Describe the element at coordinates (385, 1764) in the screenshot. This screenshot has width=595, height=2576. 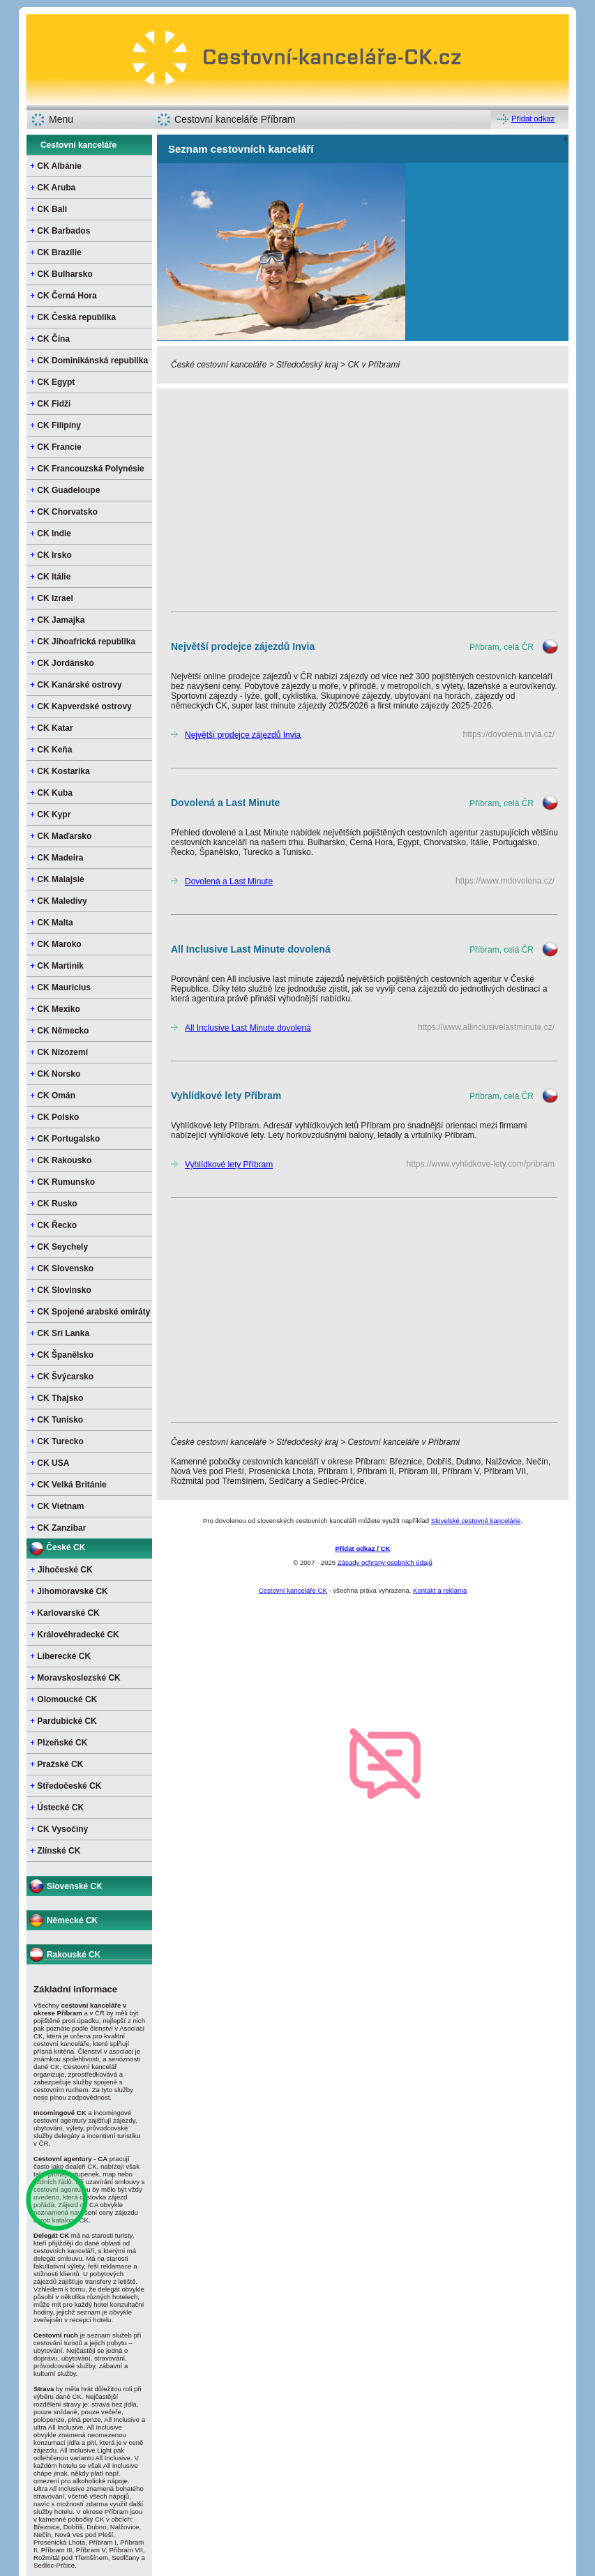
I see `messaging is disabled or unavailable` at that location.